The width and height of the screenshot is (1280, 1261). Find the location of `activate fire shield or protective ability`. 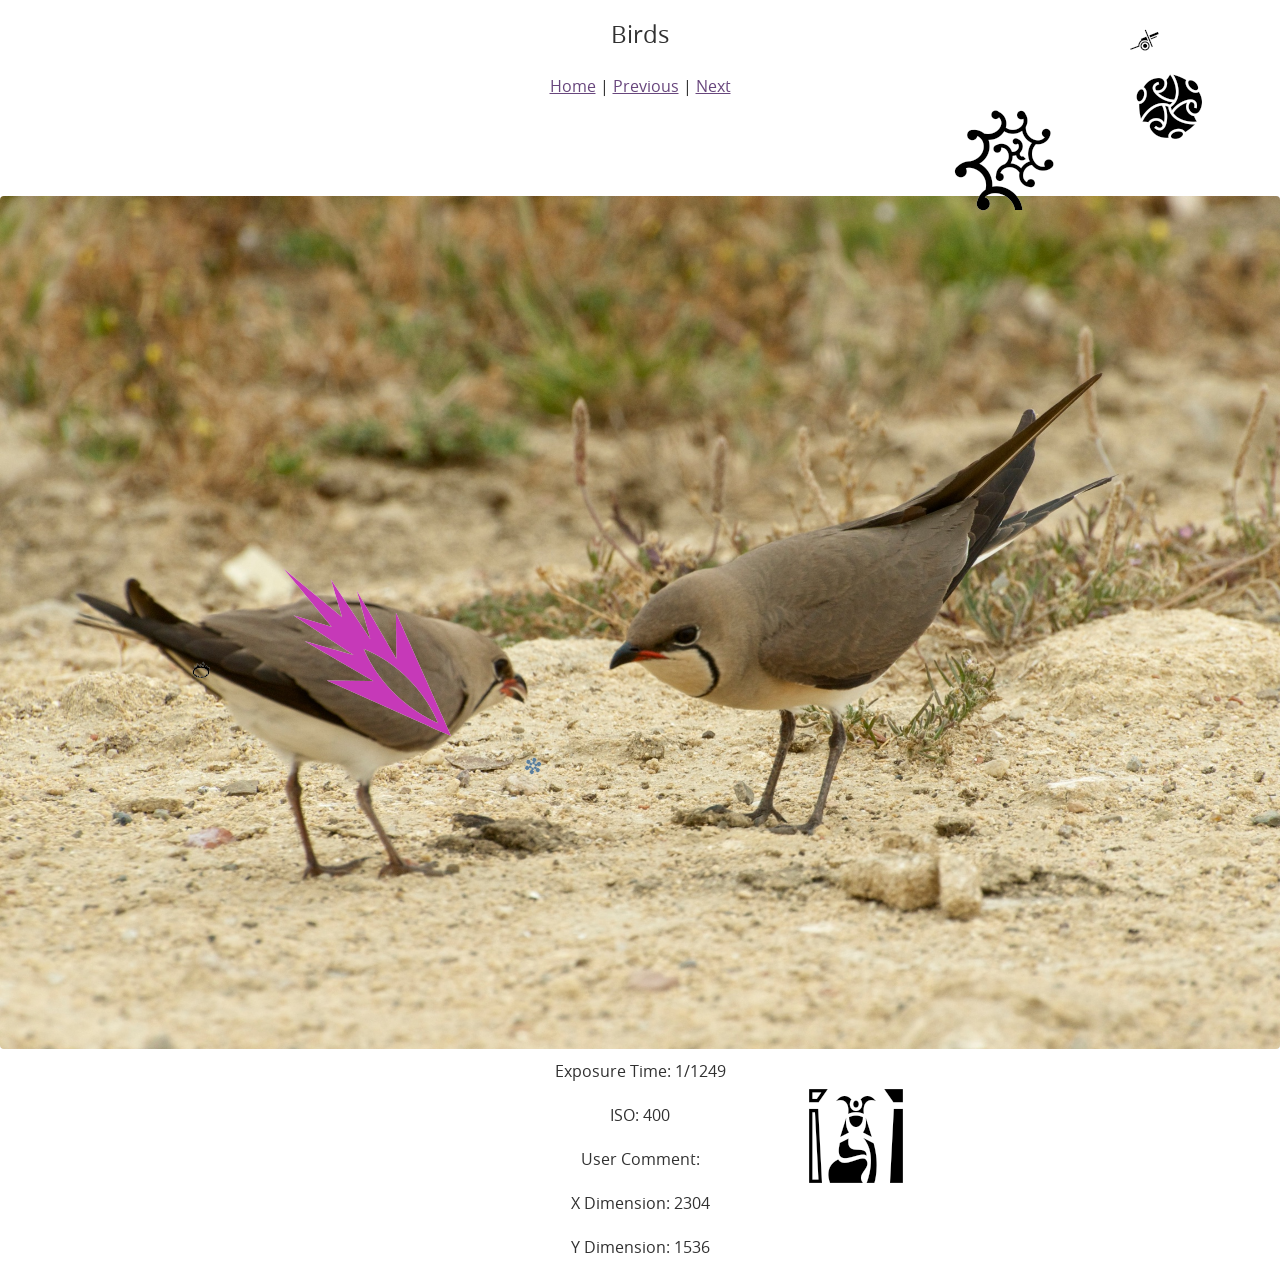

activate fire shield or protective ability is located at coordinates (201, 670).